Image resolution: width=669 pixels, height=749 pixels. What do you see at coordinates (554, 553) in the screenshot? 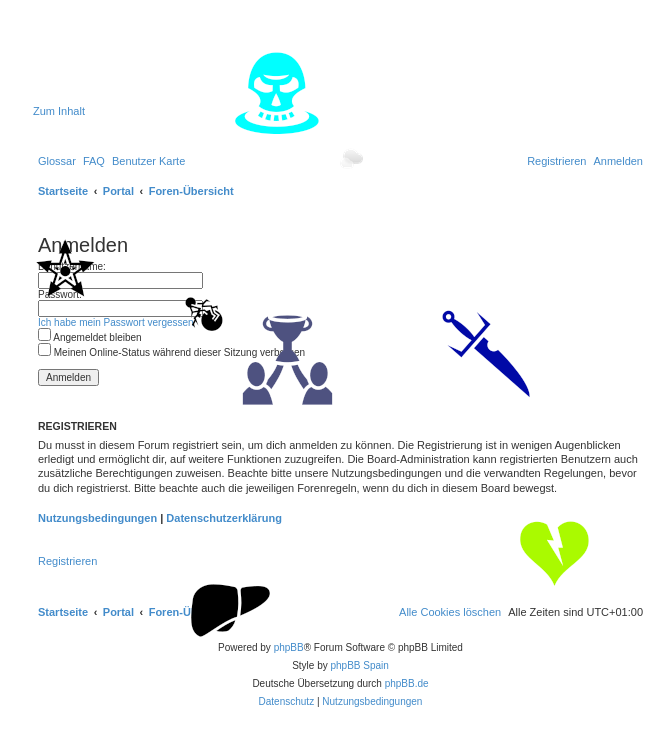
I see `indicates a dislike or negative reaction` at bounding box center [554, 553].